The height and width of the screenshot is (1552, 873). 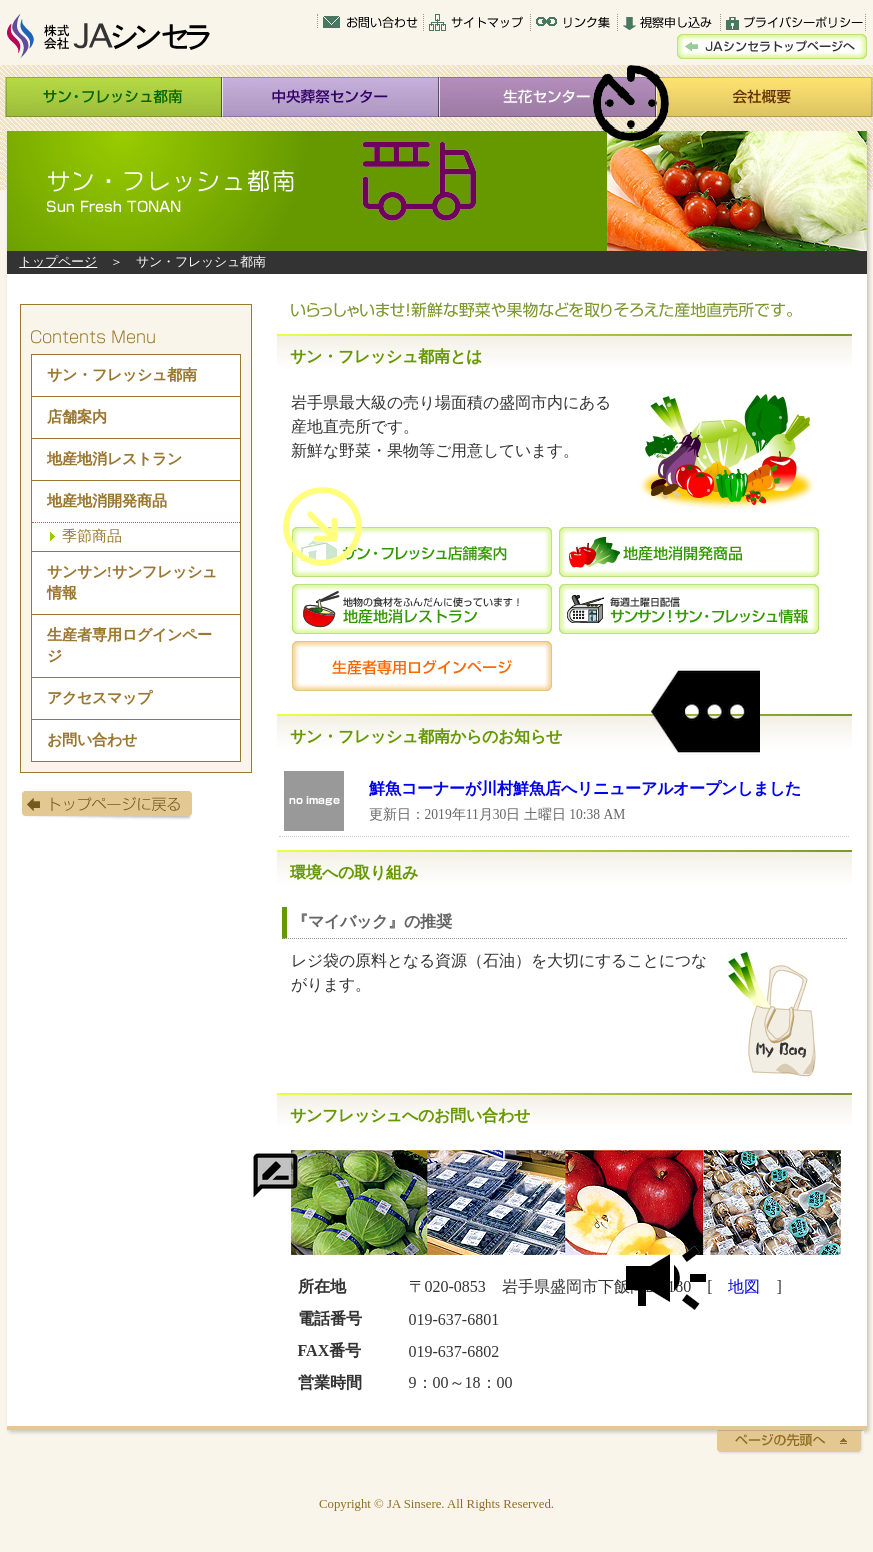 What do you see at coordinates (705, 711) in the screenshot?
I see `view more options or actions` at bounding box center [705, 711].